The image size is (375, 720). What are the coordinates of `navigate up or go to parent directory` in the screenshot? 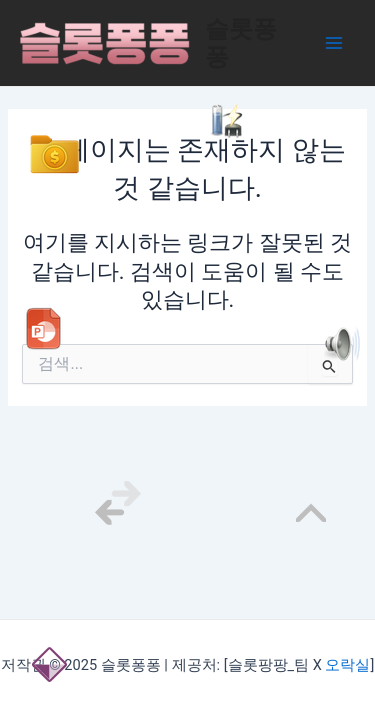 It's located at (311, 512).